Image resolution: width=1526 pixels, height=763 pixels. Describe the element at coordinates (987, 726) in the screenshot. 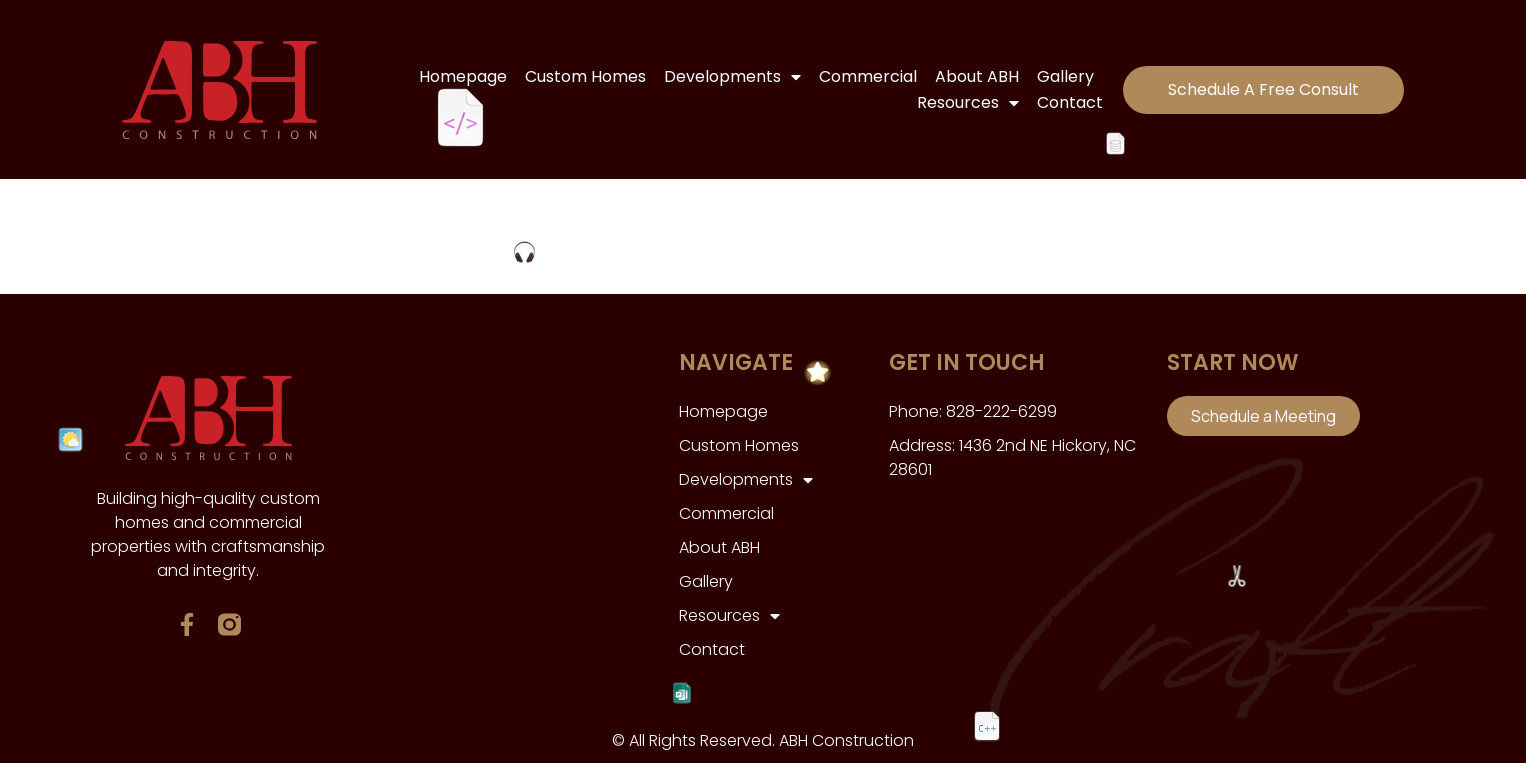

I see `a C++ source code file` at that location.